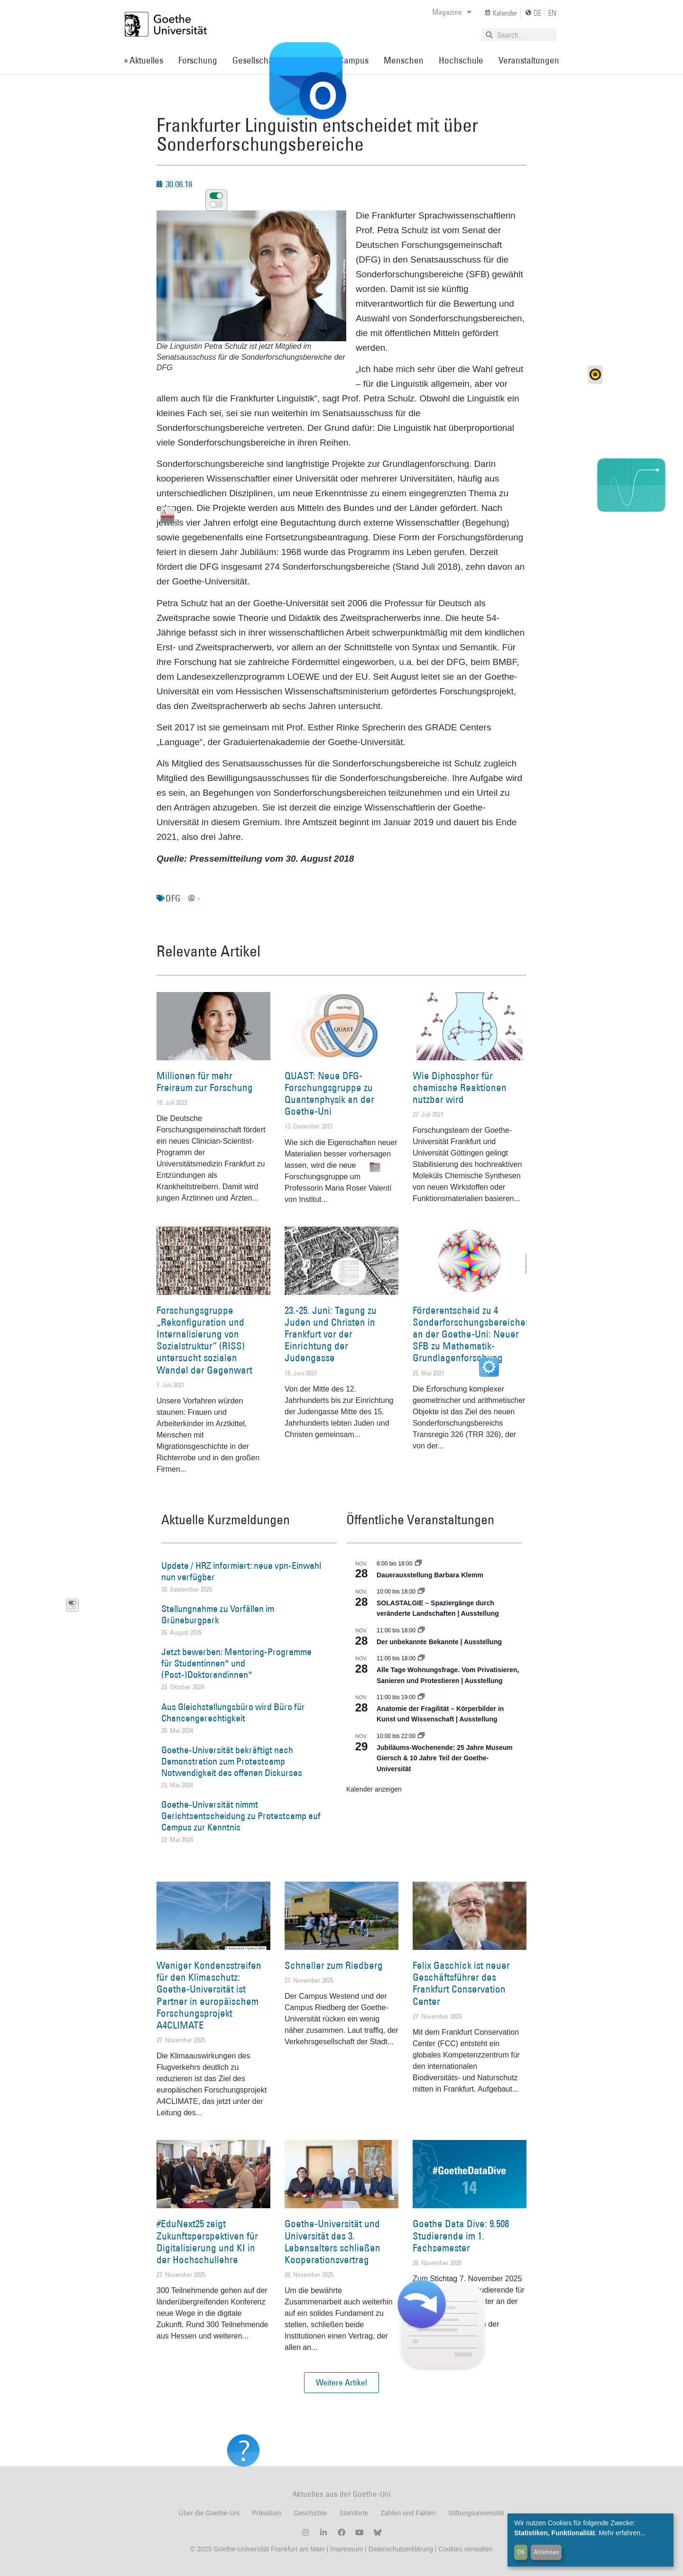 The image size is (683, 2576). I want to click on open system resource usage monitor, so click(631, 485).